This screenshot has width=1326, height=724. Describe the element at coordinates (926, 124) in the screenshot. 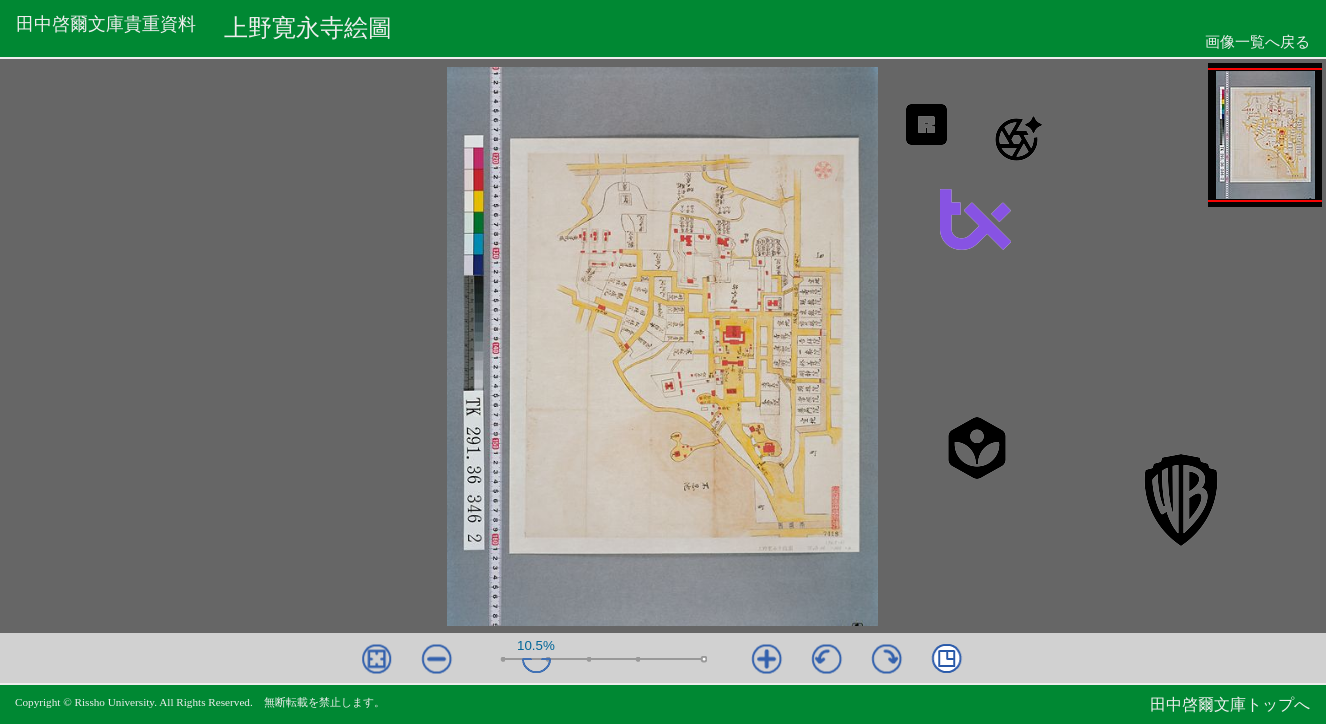

I see `ruff python linter logo` at that location.